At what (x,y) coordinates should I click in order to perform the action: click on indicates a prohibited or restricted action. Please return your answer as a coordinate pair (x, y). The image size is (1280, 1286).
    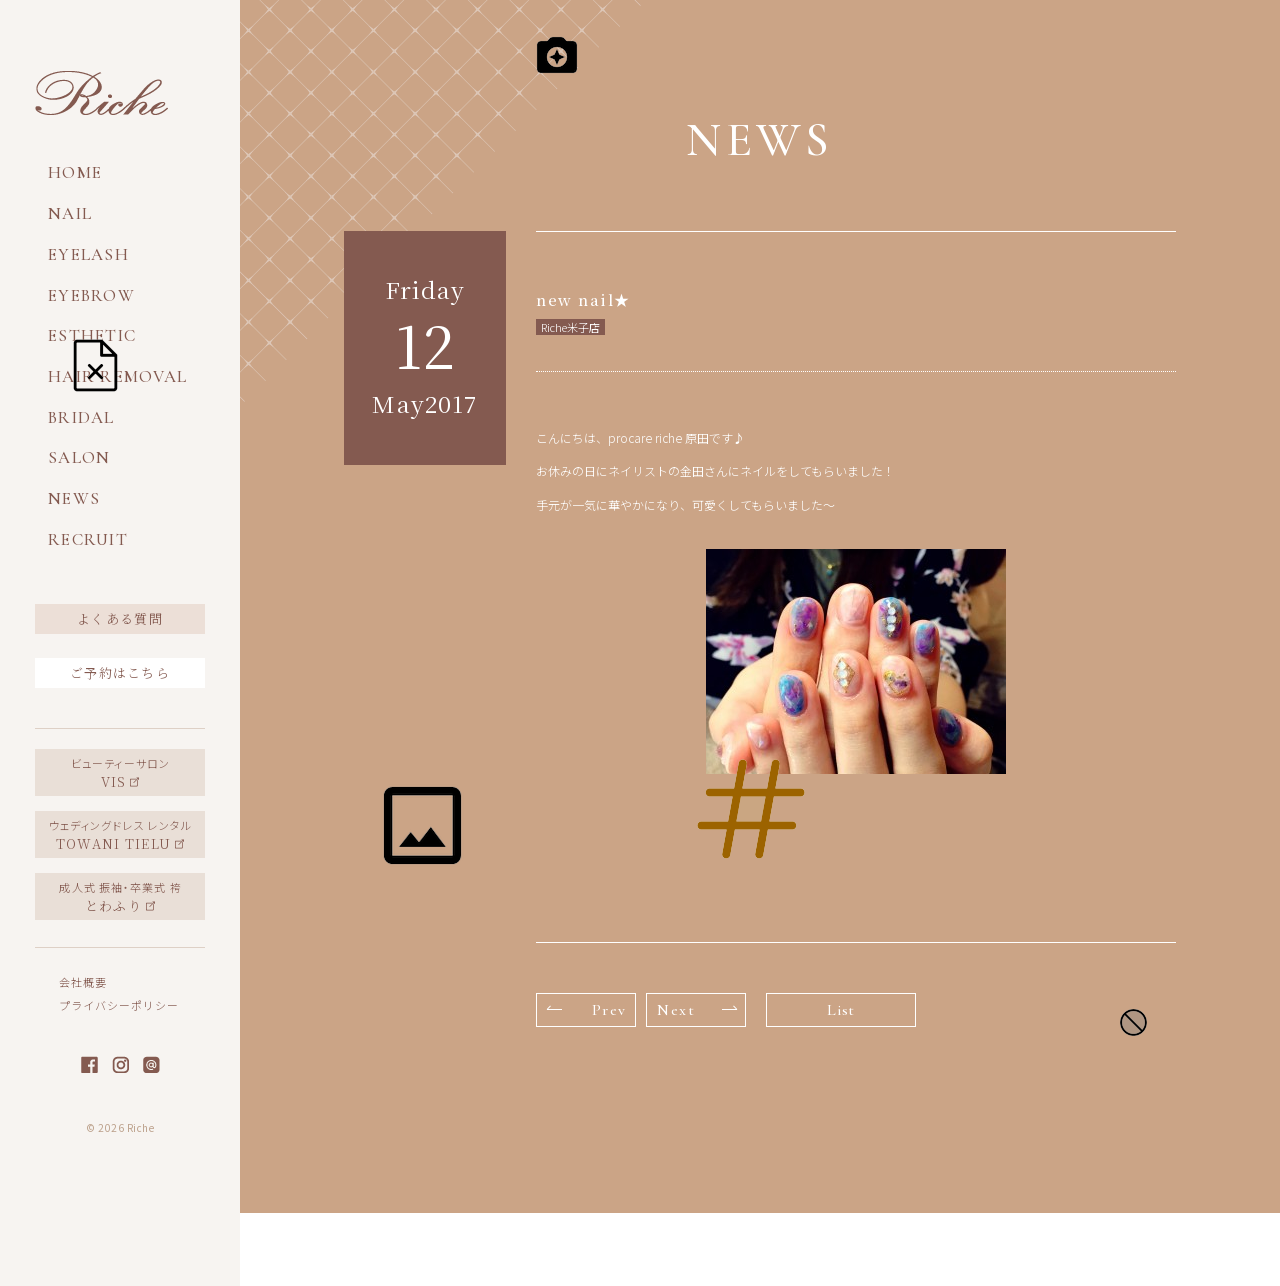
    Looking at the image, I should click on (1133, 1022).